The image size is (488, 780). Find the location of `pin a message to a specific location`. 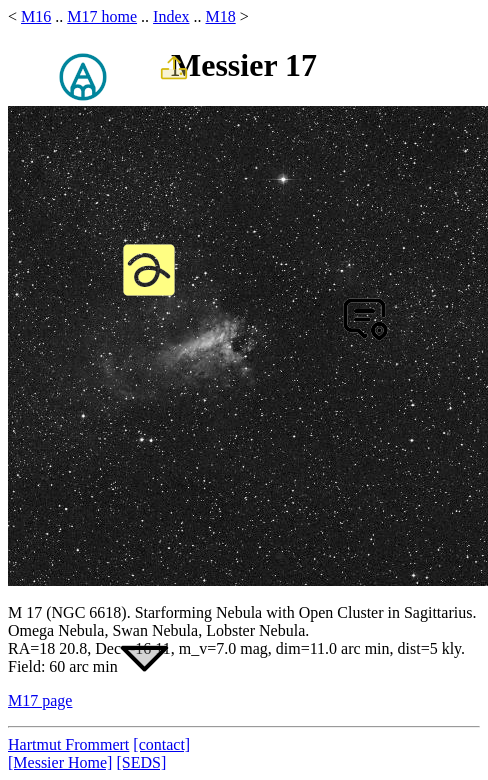

pin a message to a specific location is located at coordinates (364, 317).